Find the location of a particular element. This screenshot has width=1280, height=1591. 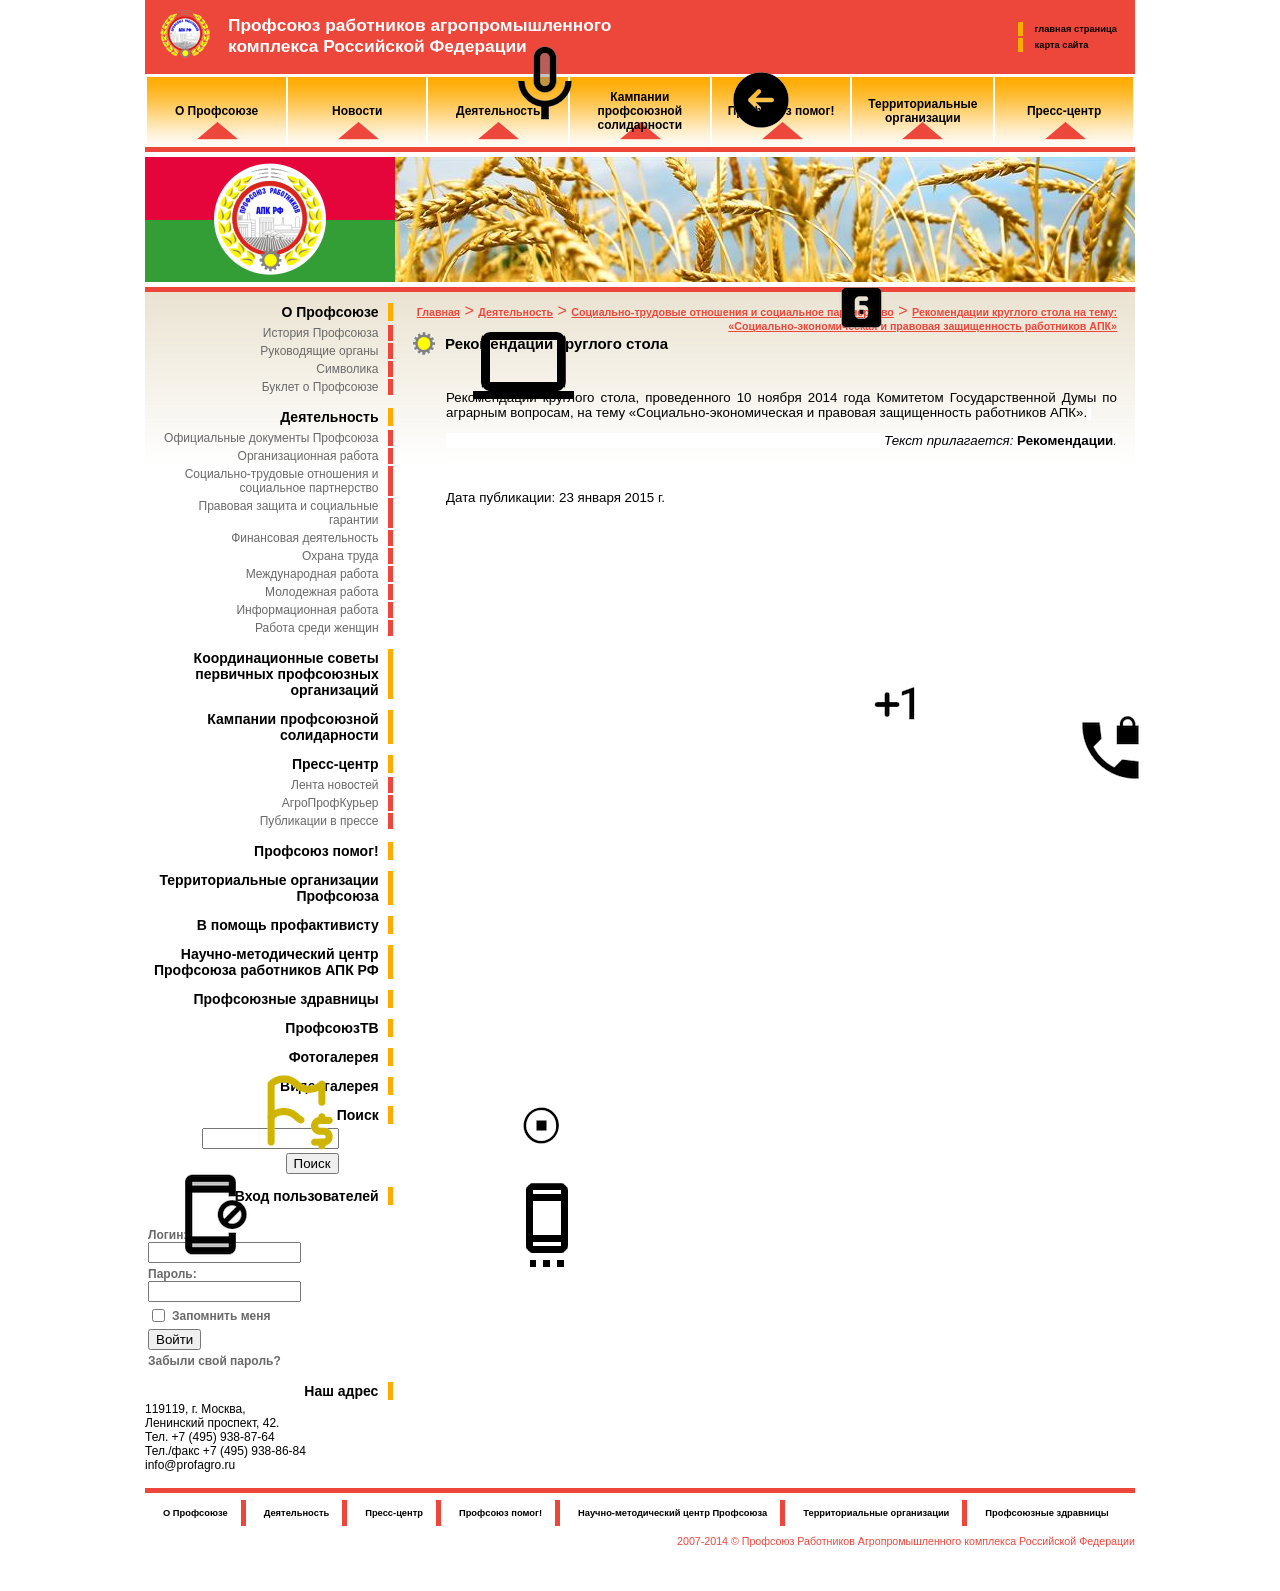

stop a running process or task is located at coordinates (541, 1125).